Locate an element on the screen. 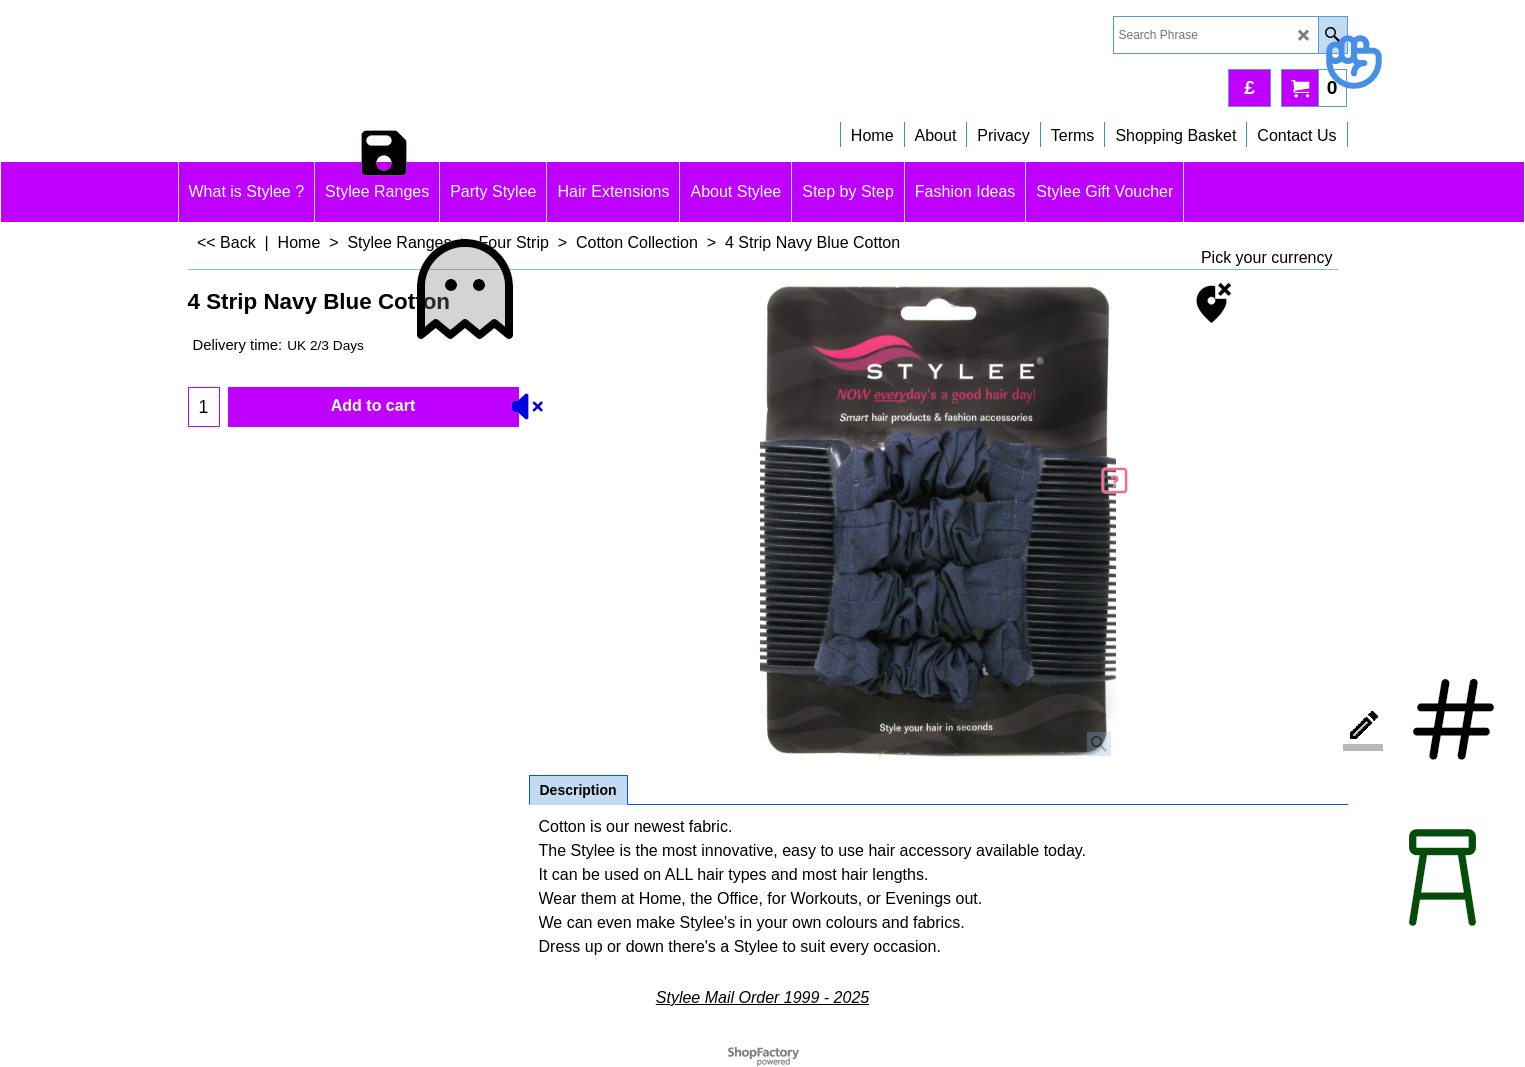 This screenshot has width=1525, height=1067. indicates solidarity or support action is located at coordinates (1354, 61).